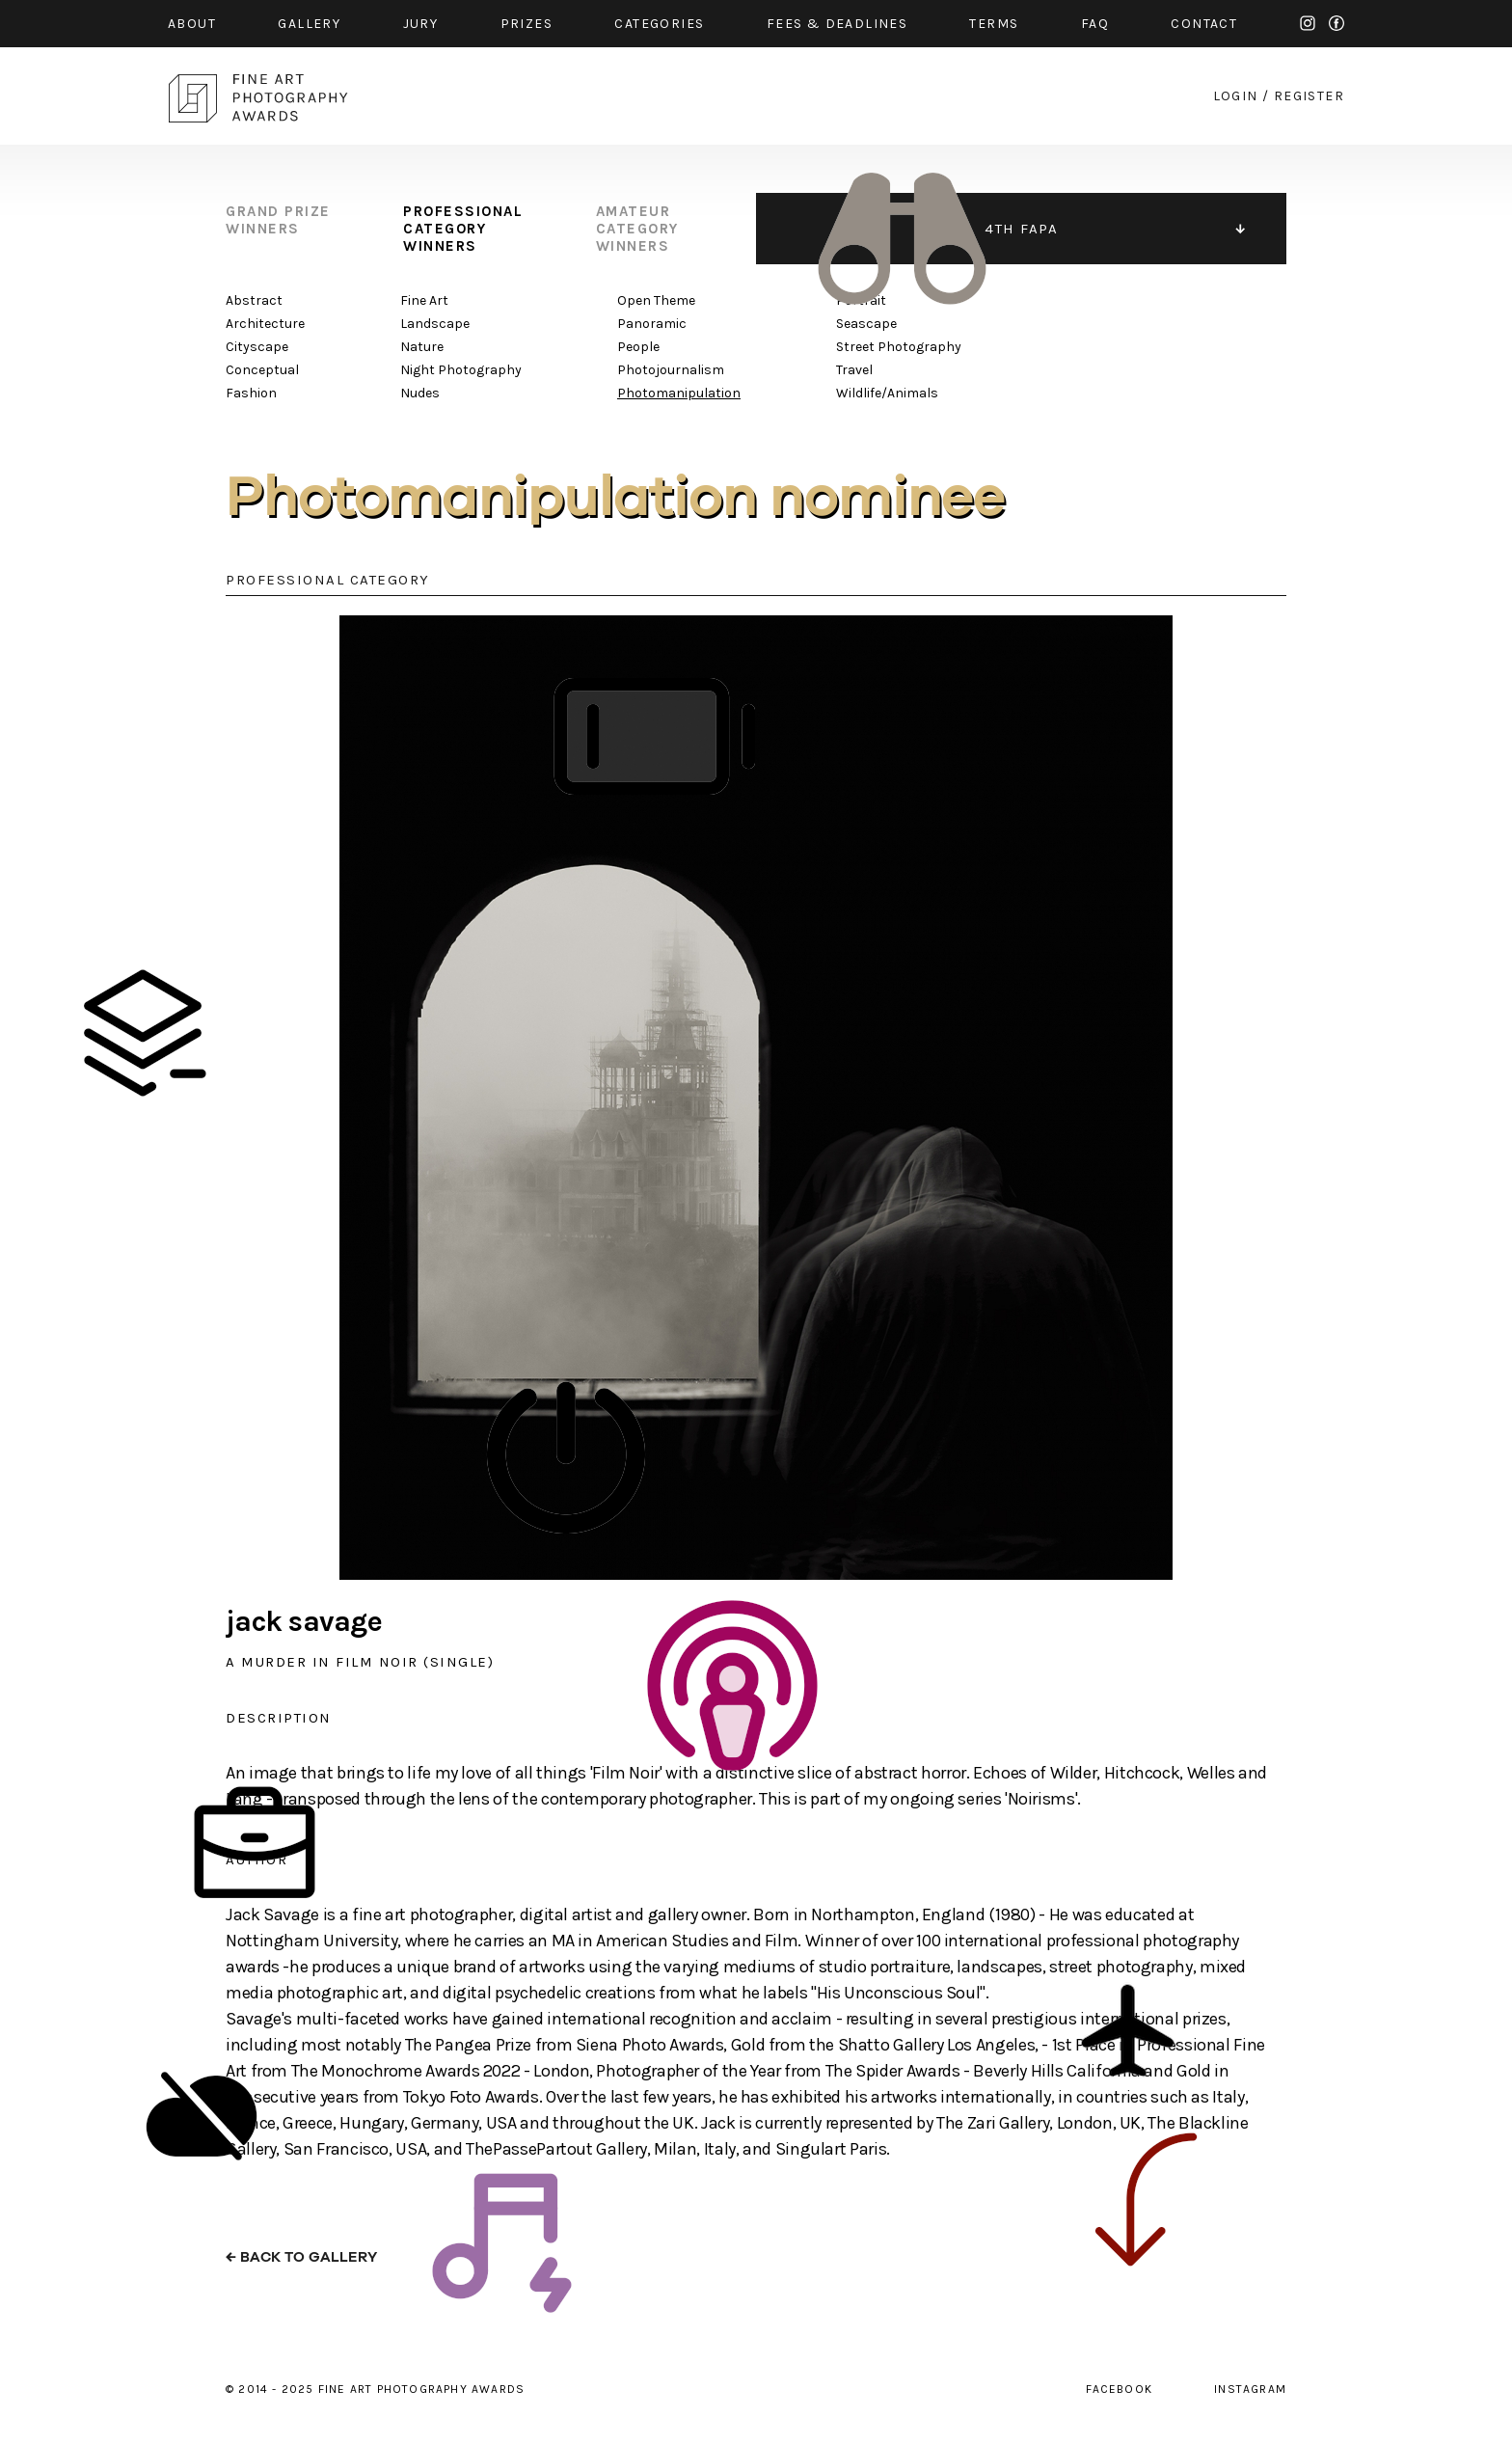 The width and height of the screenshot is (1512, 2444). I want to click on indicates no cloud connection or offline status, so click(202, 2116).